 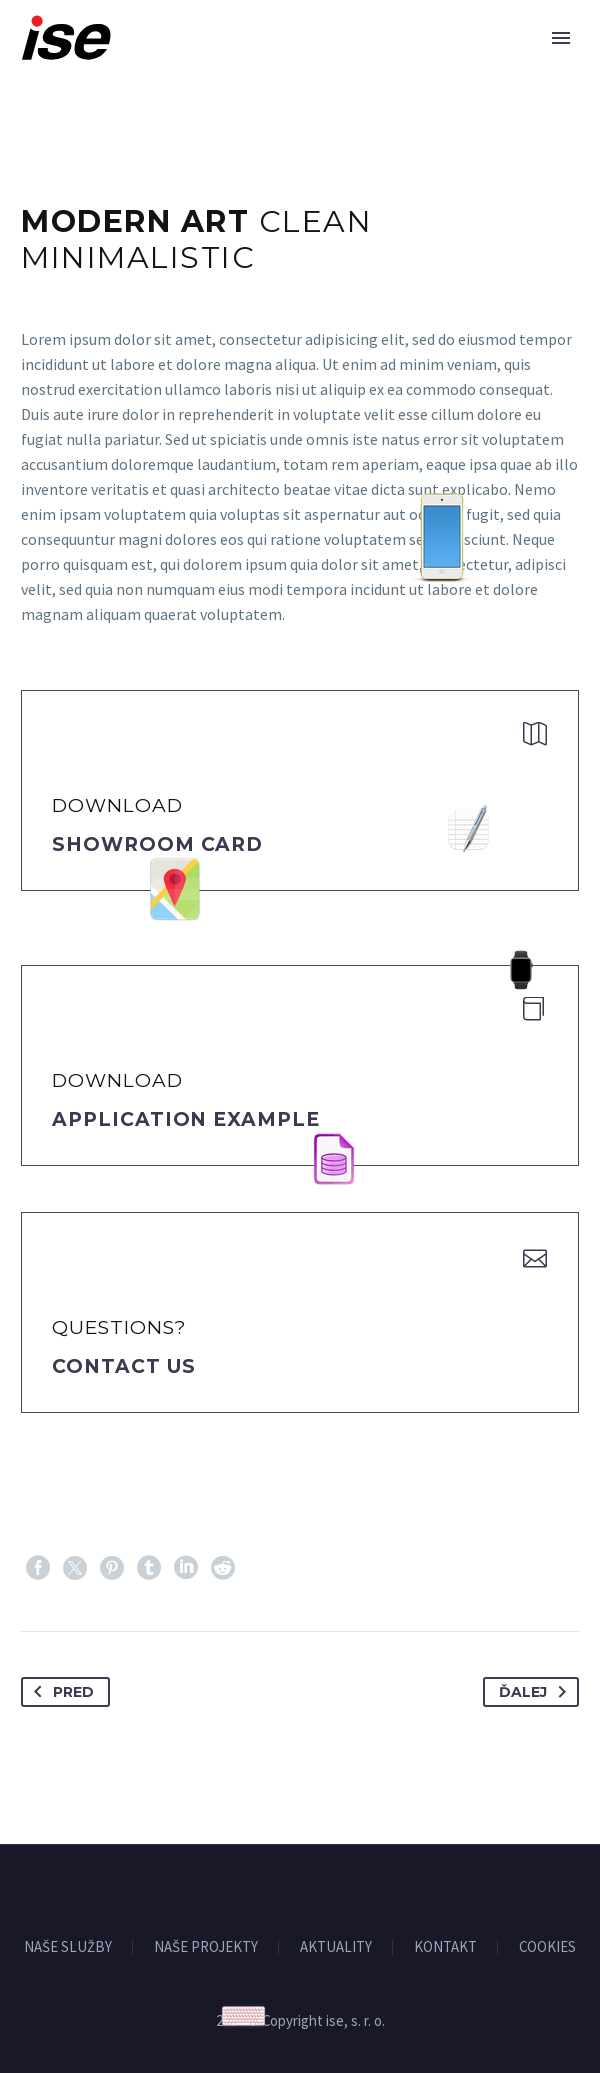 What do you see at coordinates (334, 1159) in the screenshot?
I see `libreoffice base database file` at bounding box center [334, 1159].